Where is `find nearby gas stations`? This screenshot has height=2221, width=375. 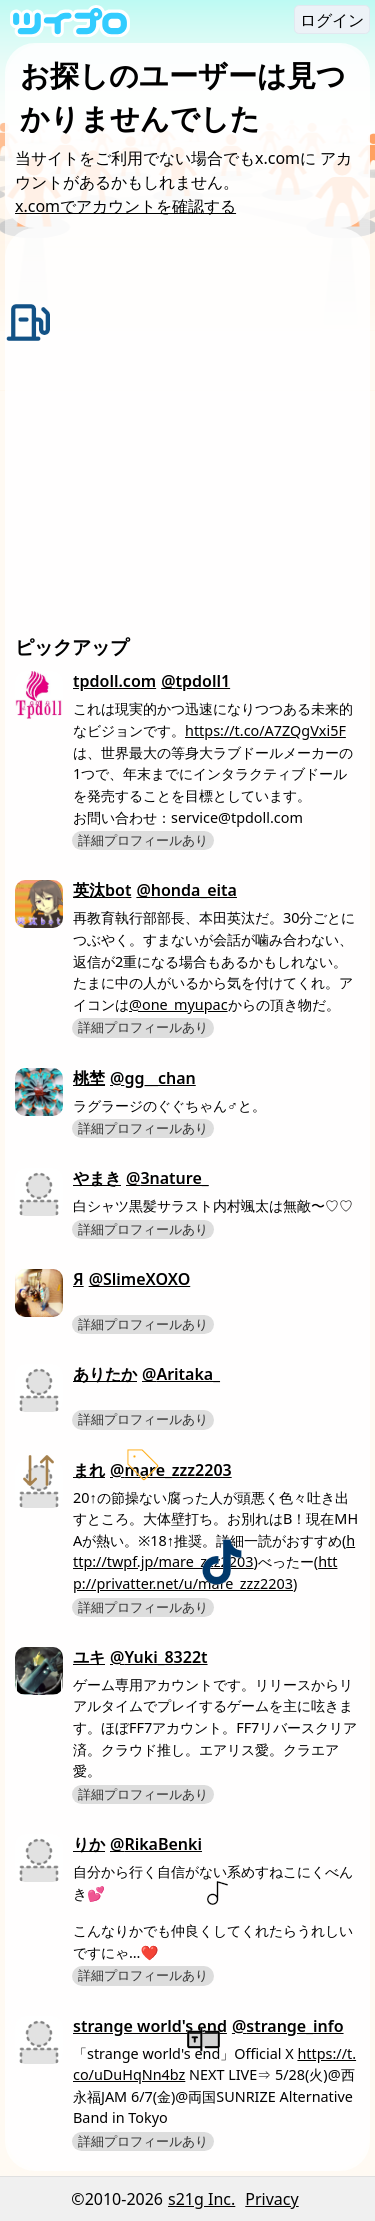
find nearby gas stations is located at coordinates (26, 322).